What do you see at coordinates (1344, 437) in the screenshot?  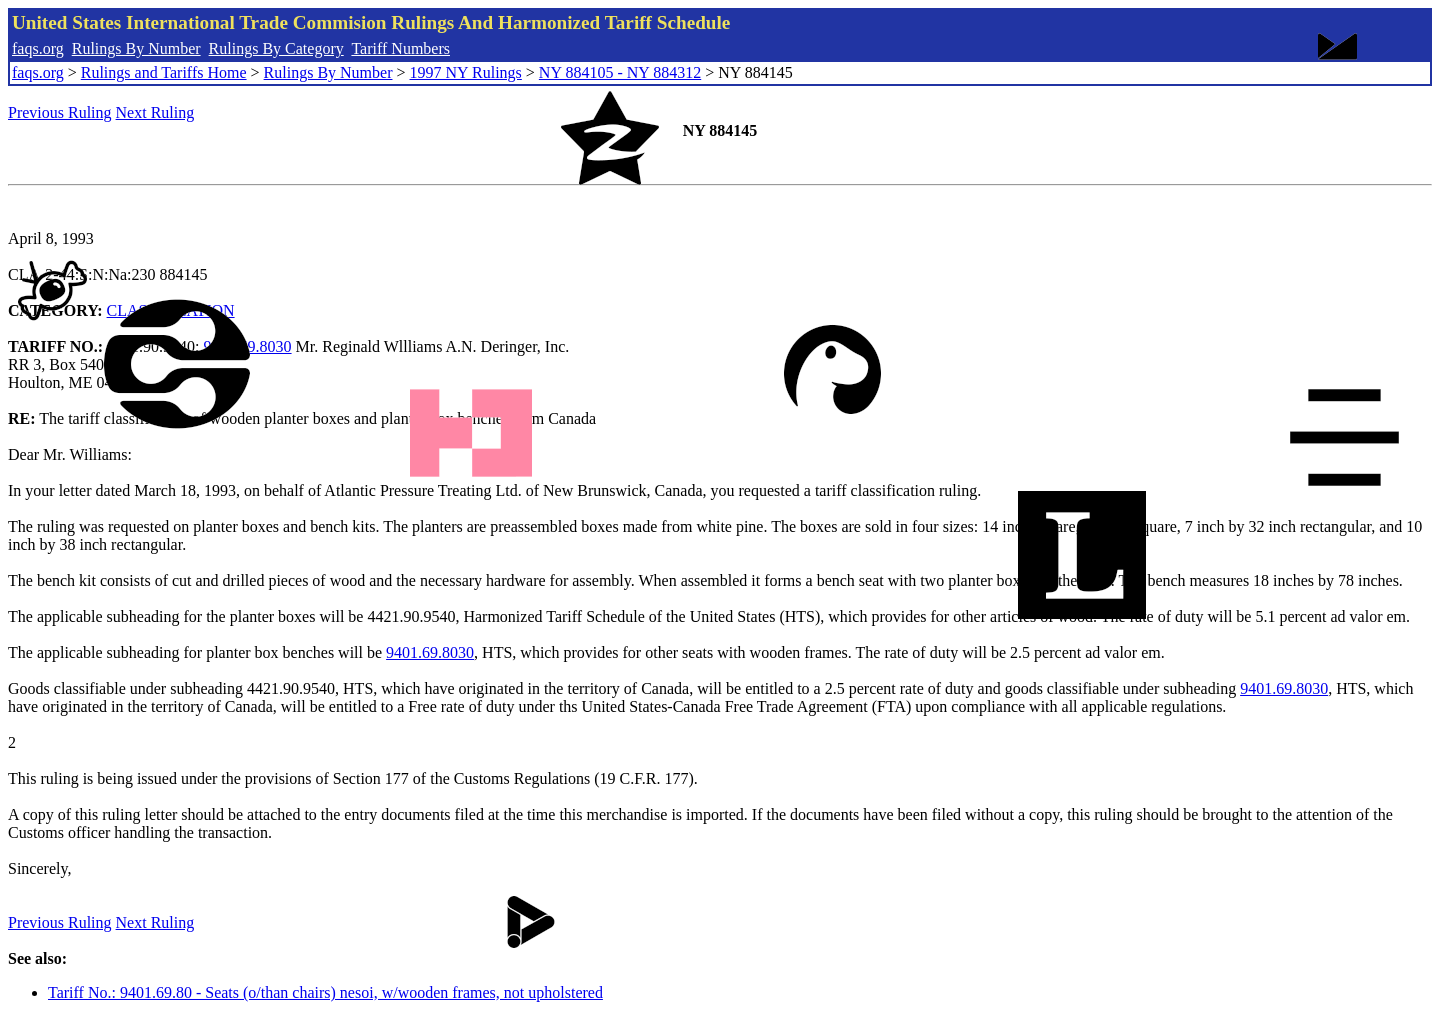 I see `open navigation menu` at bounding box center [1344, 437].